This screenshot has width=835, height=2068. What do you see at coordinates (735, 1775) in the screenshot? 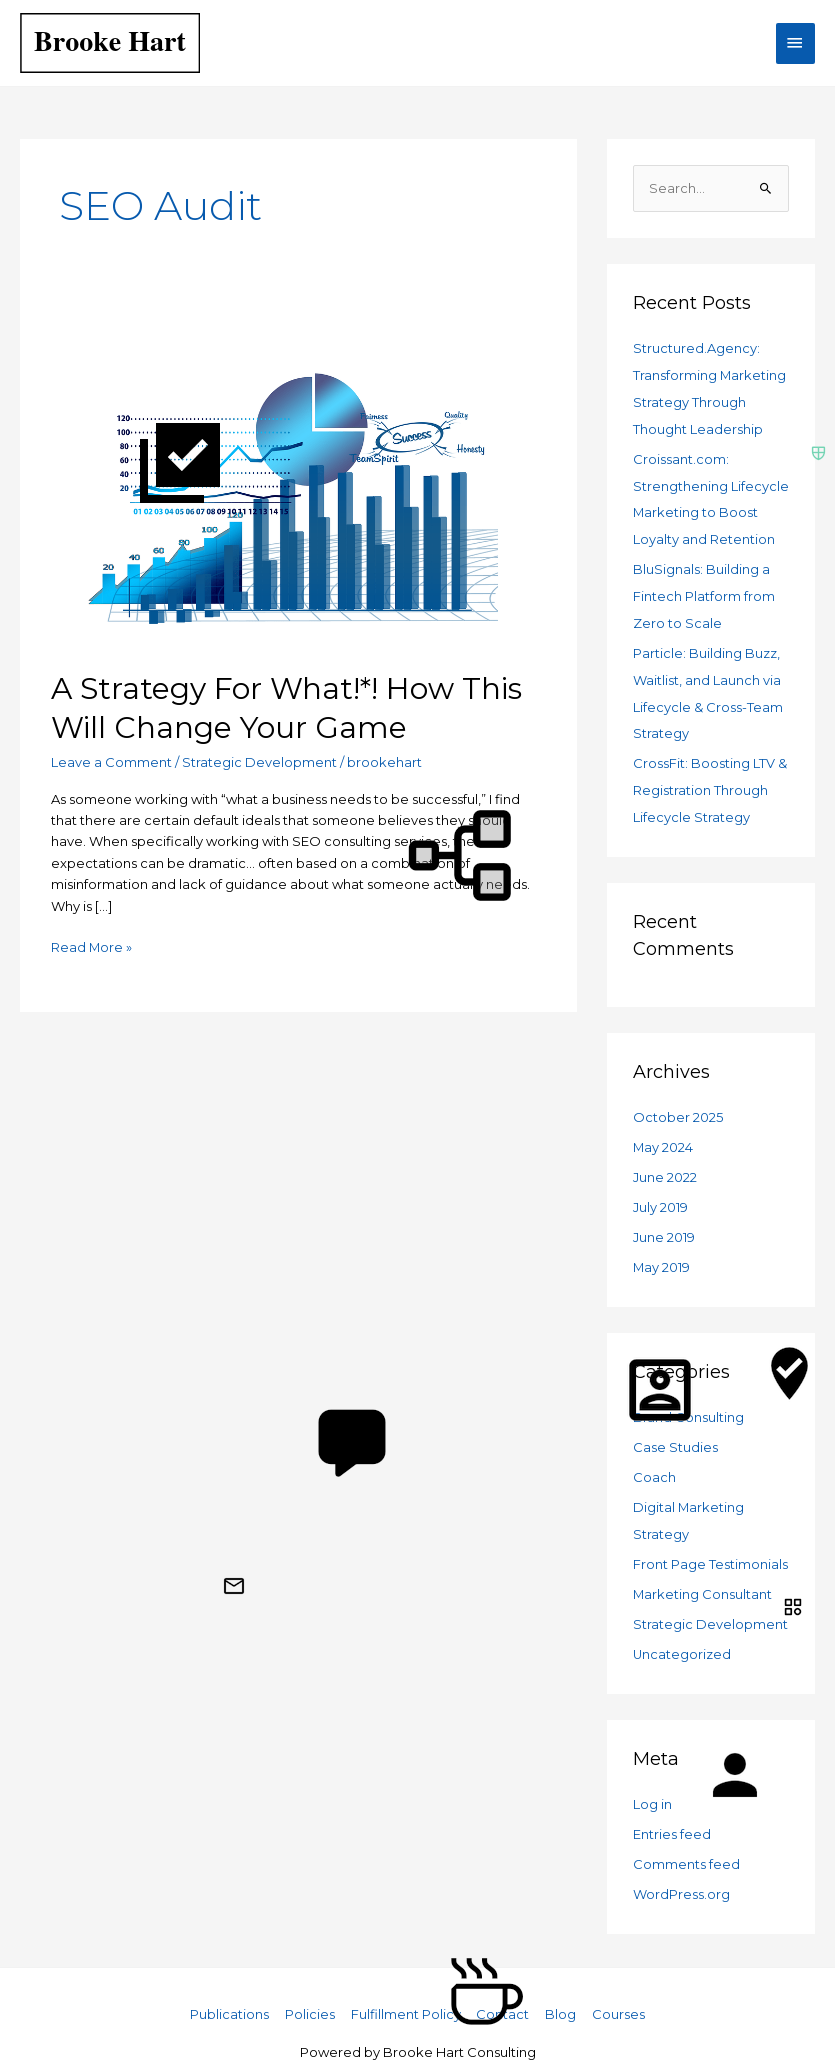
I see `view your profile` at bounding box center [735, 1775].